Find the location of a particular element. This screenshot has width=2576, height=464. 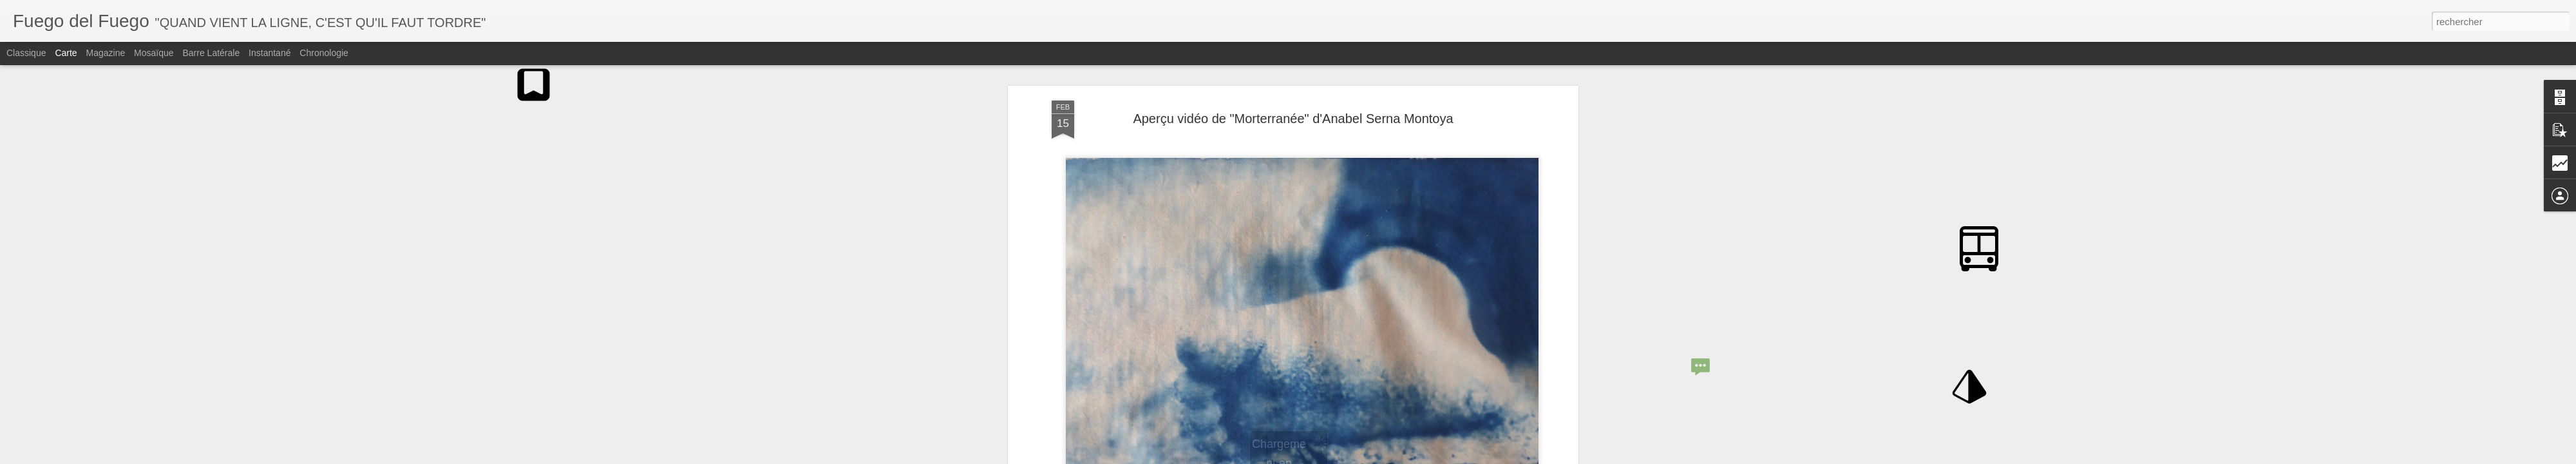

view bus routes or schedules is located at coordinates (1979, 249).